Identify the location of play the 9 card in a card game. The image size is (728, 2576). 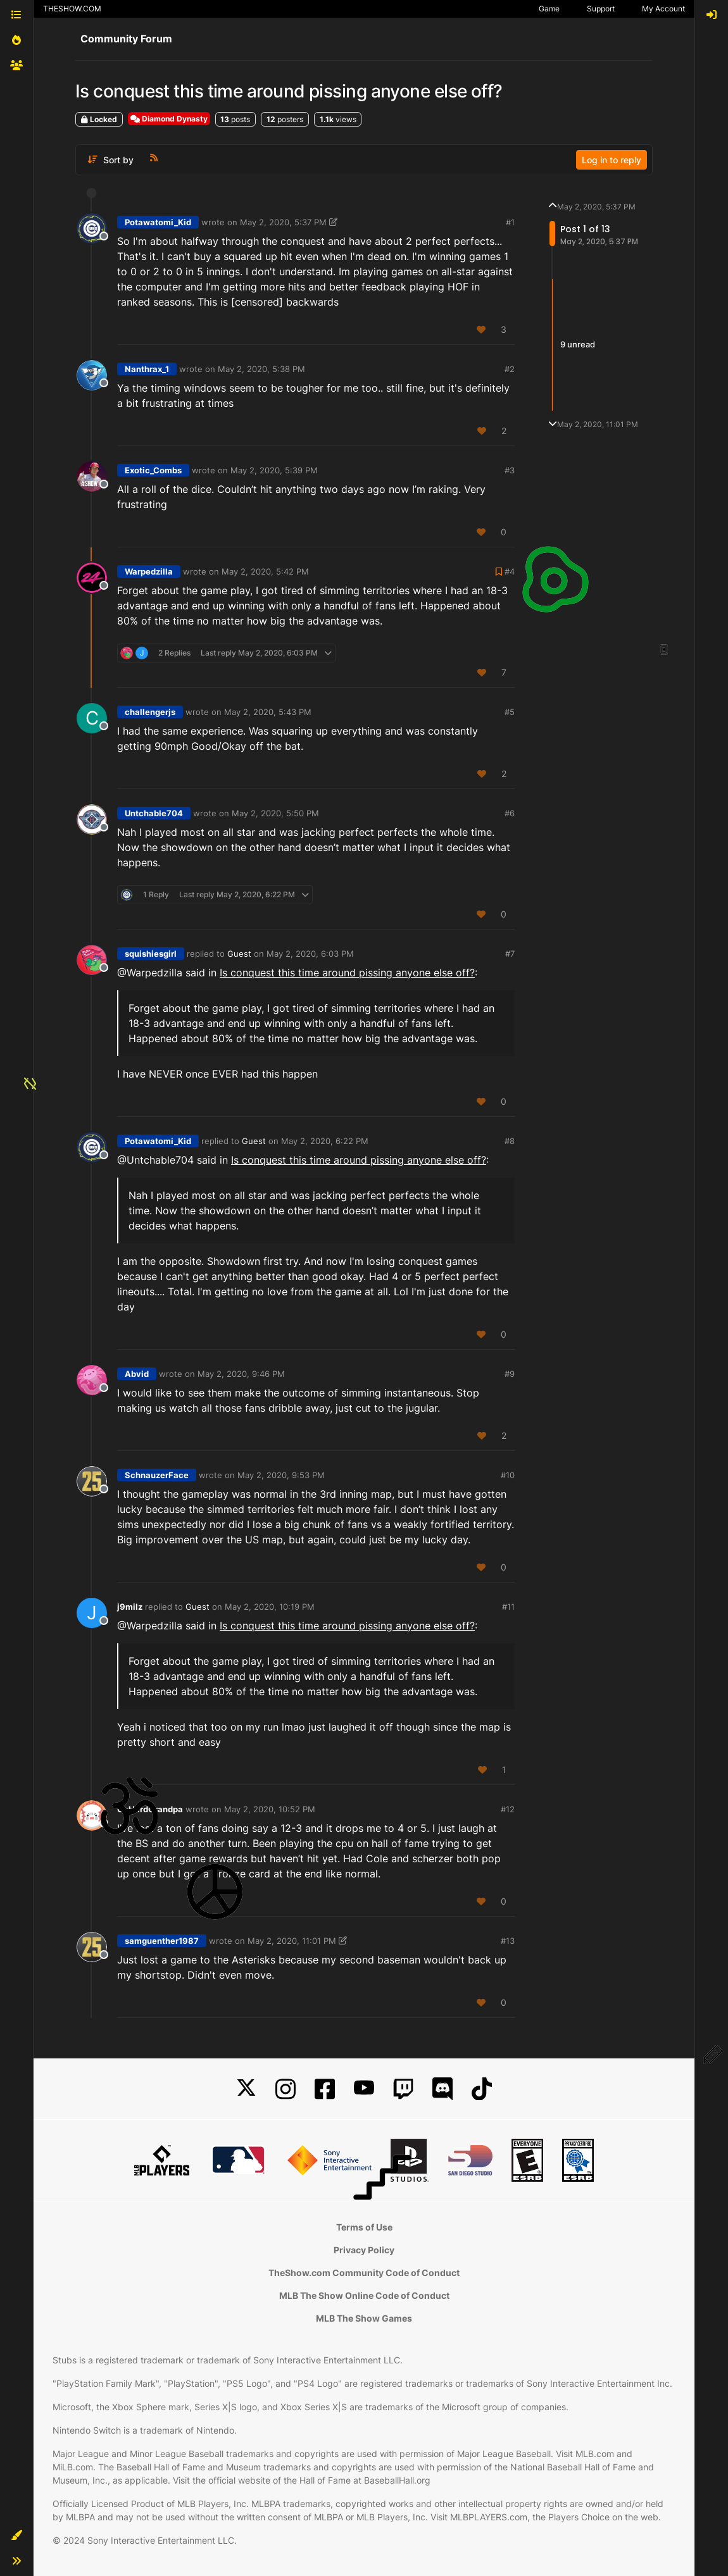
(663, 649).